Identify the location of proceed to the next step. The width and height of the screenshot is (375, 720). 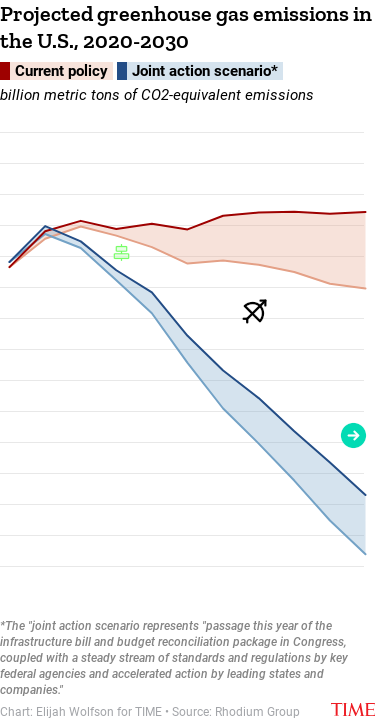
(353, 435).